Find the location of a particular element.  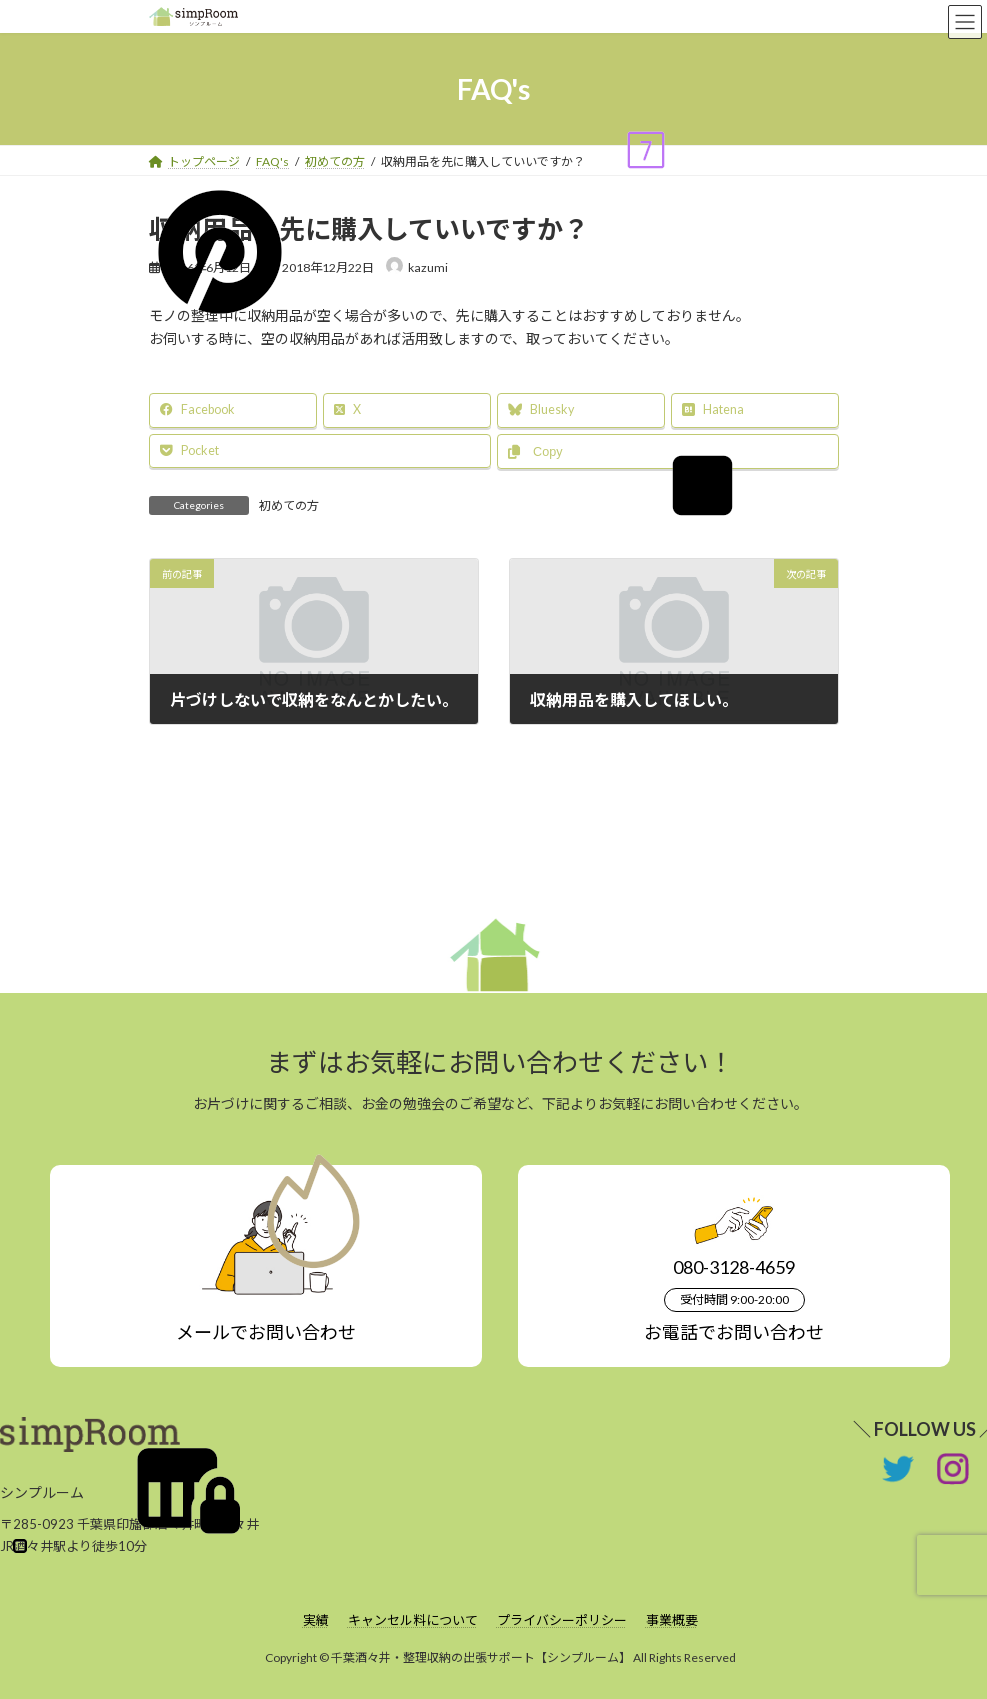

open Pinterest app is located at coordinates (220, 252).